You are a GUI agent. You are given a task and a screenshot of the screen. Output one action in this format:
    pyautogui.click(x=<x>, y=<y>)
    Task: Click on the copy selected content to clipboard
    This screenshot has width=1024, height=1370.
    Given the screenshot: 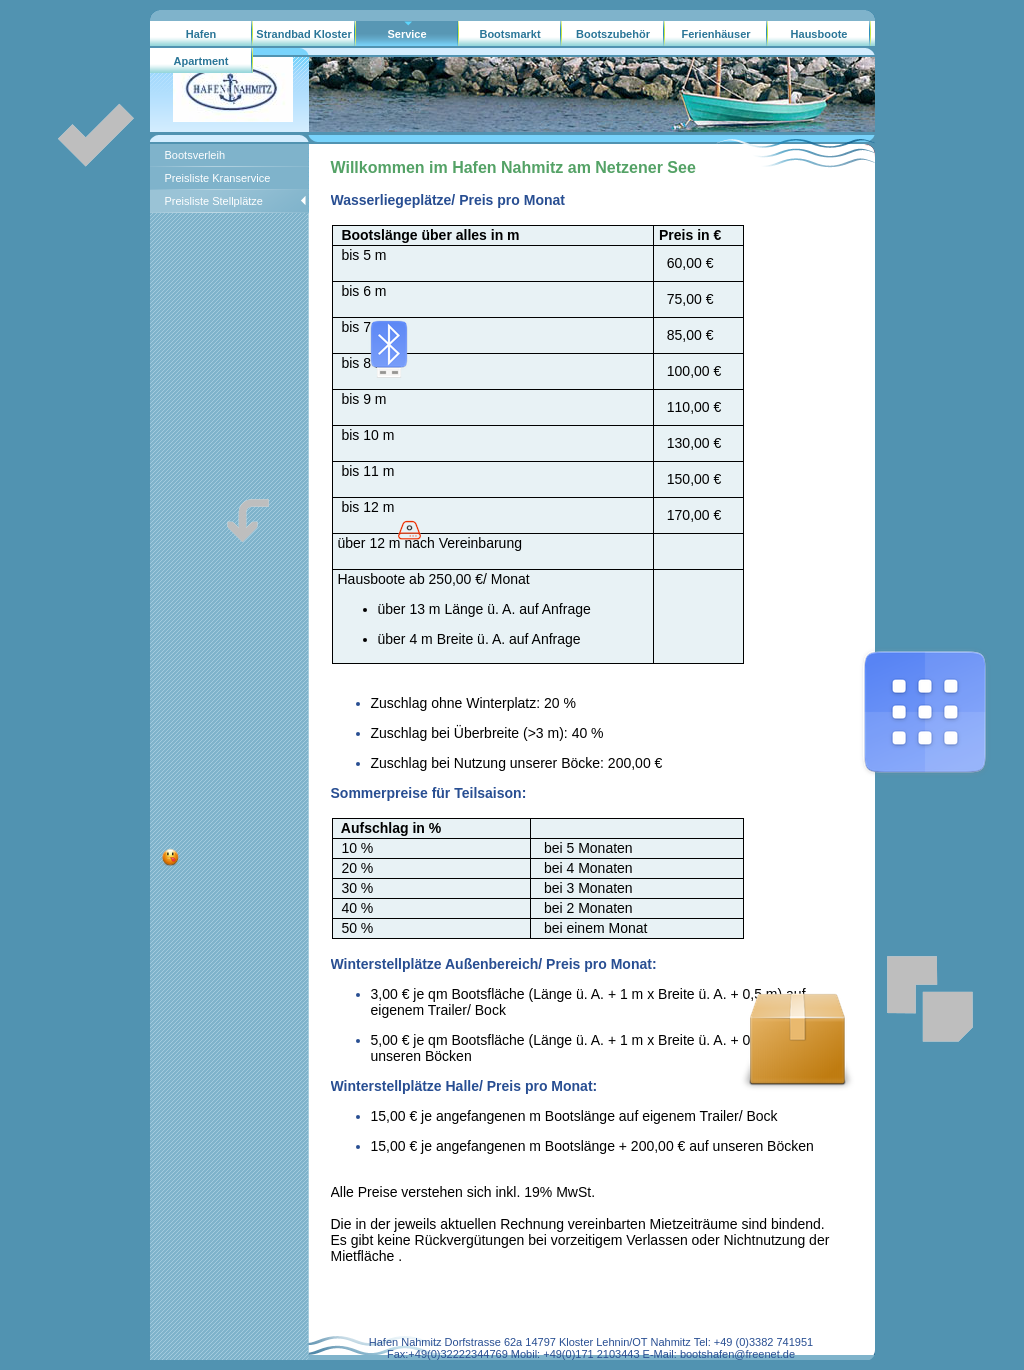 What is the action you would take?
    pyautogui.click(x=930, y=999)
    